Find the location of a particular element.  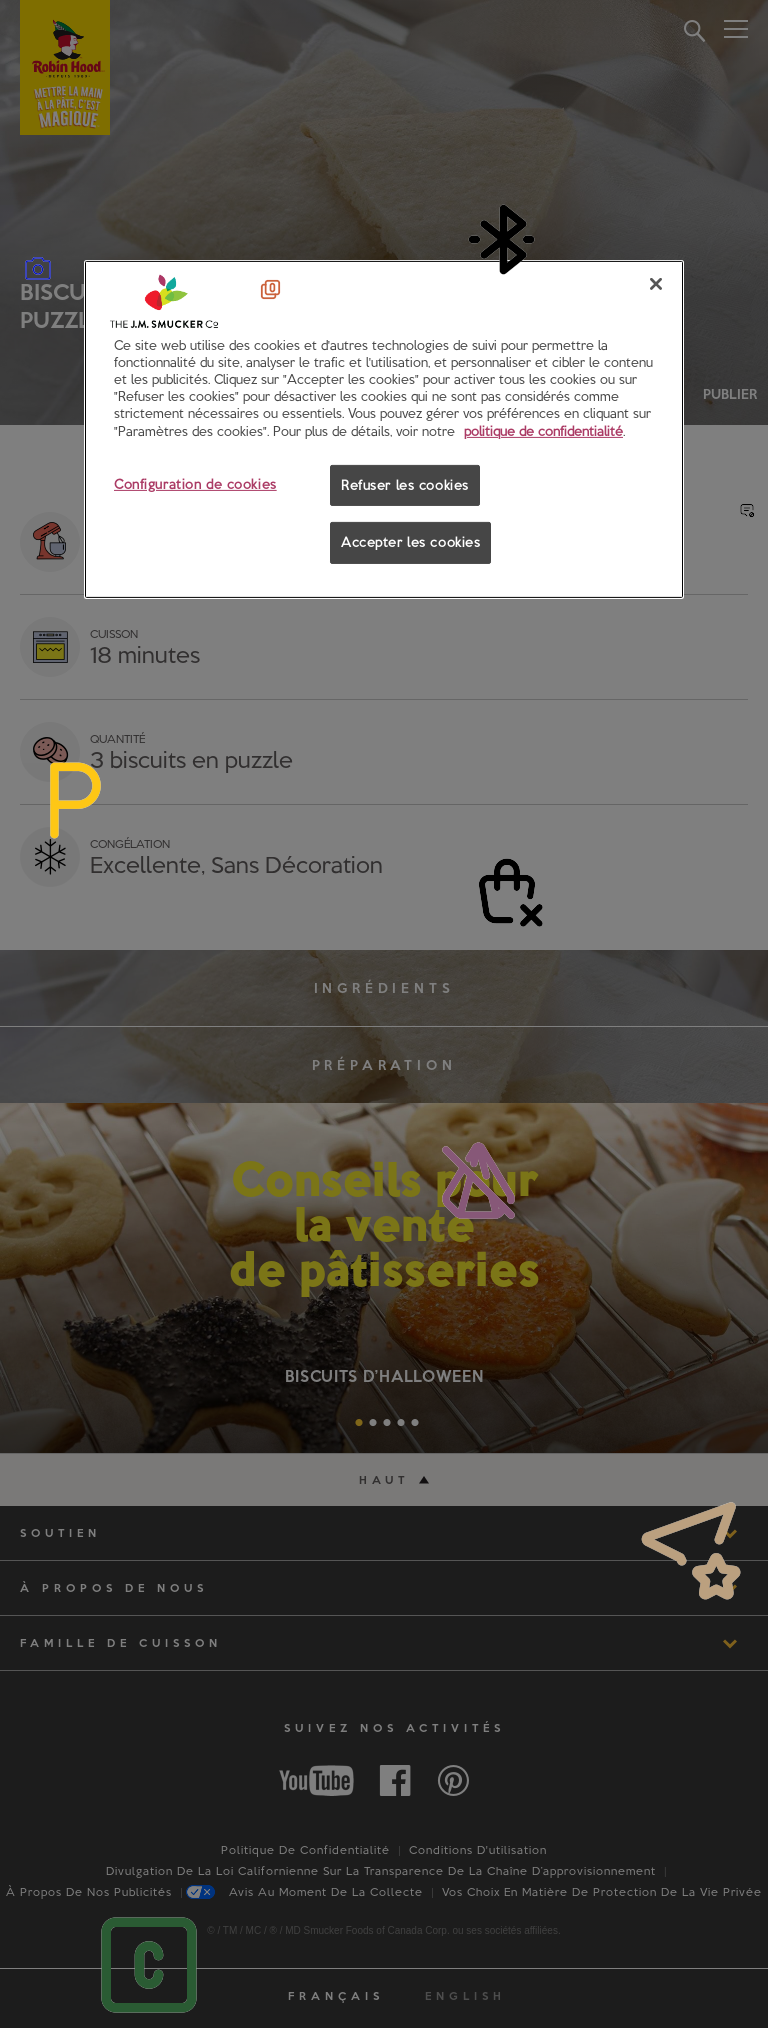

cancel or block a message is located at coordinates (747, 510).